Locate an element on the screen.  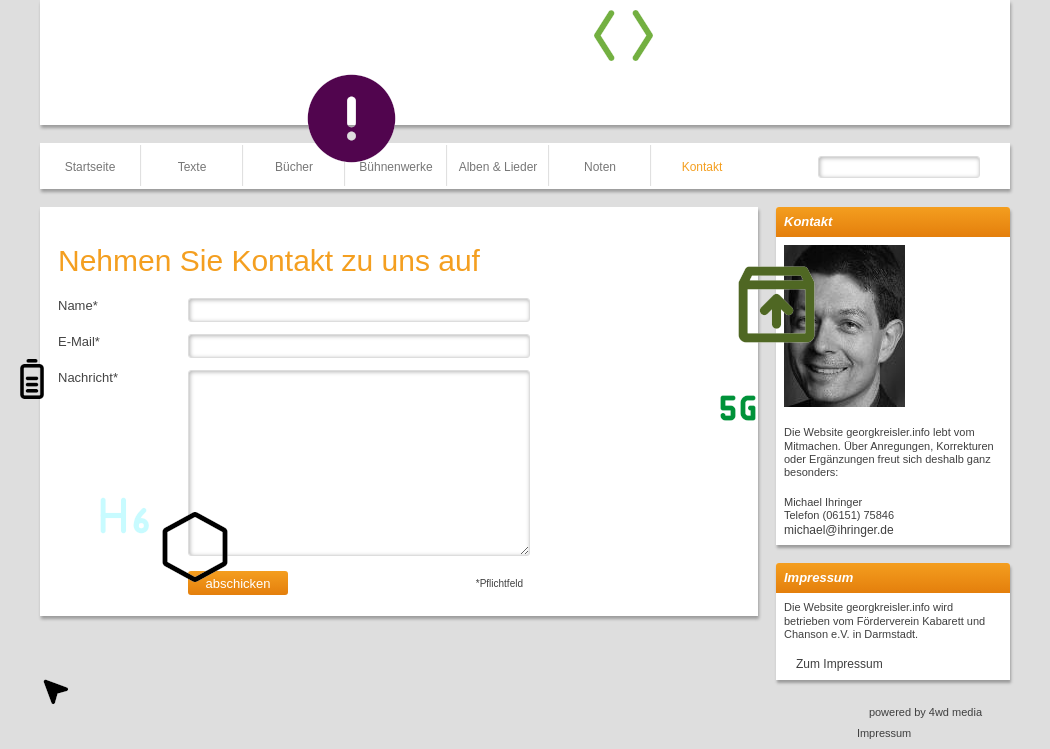
tap to navigate to a destination is located at coordinates (54, 690).